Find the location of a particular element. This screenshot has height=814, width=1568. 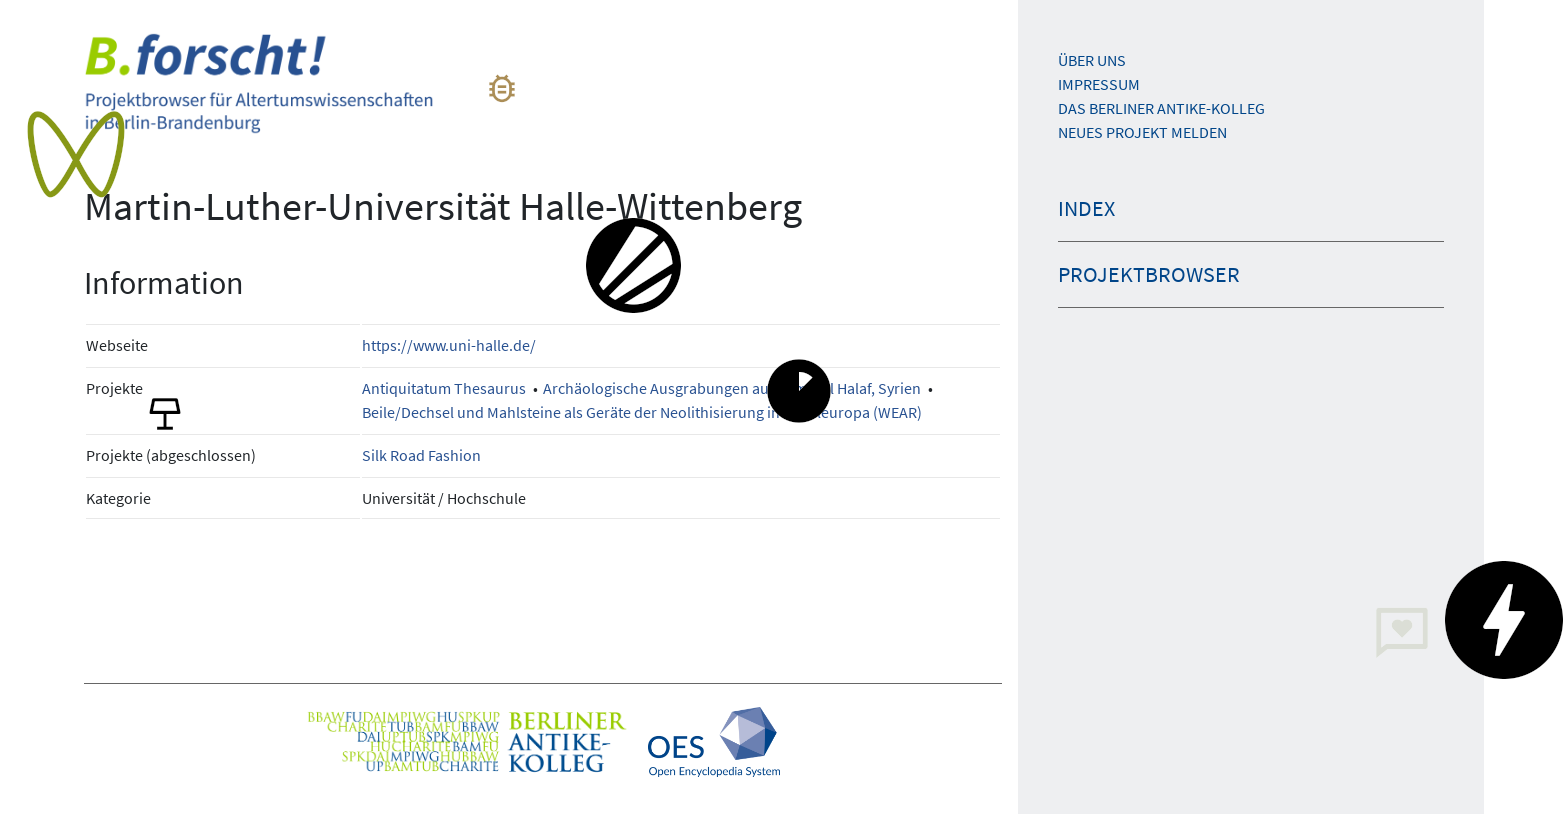

ESL Gaming logo is located at coordinates (633, 265).